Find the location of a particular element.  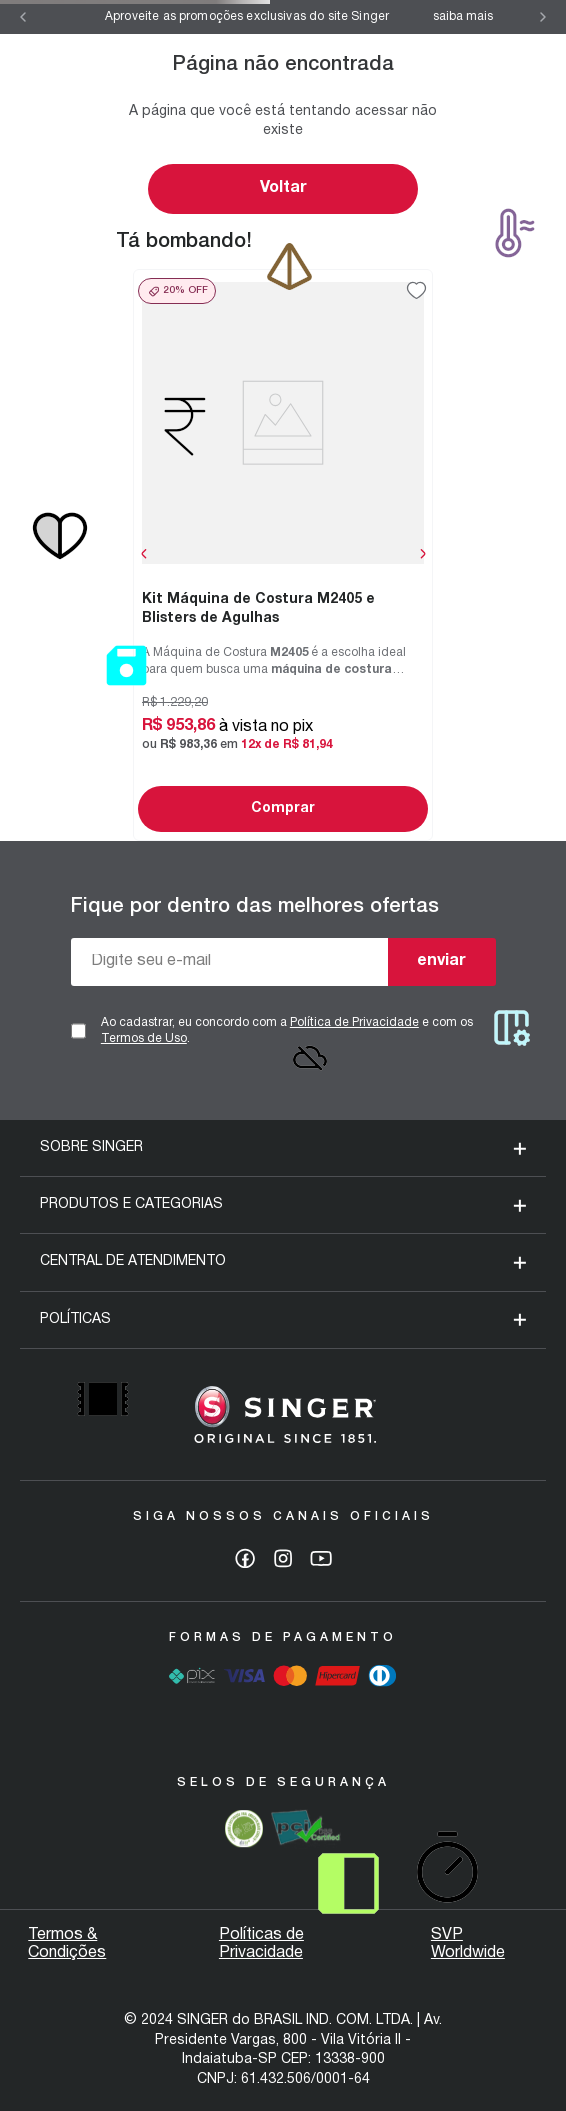

indicates high temperature or heat warning is located at coordinates (510, 233).